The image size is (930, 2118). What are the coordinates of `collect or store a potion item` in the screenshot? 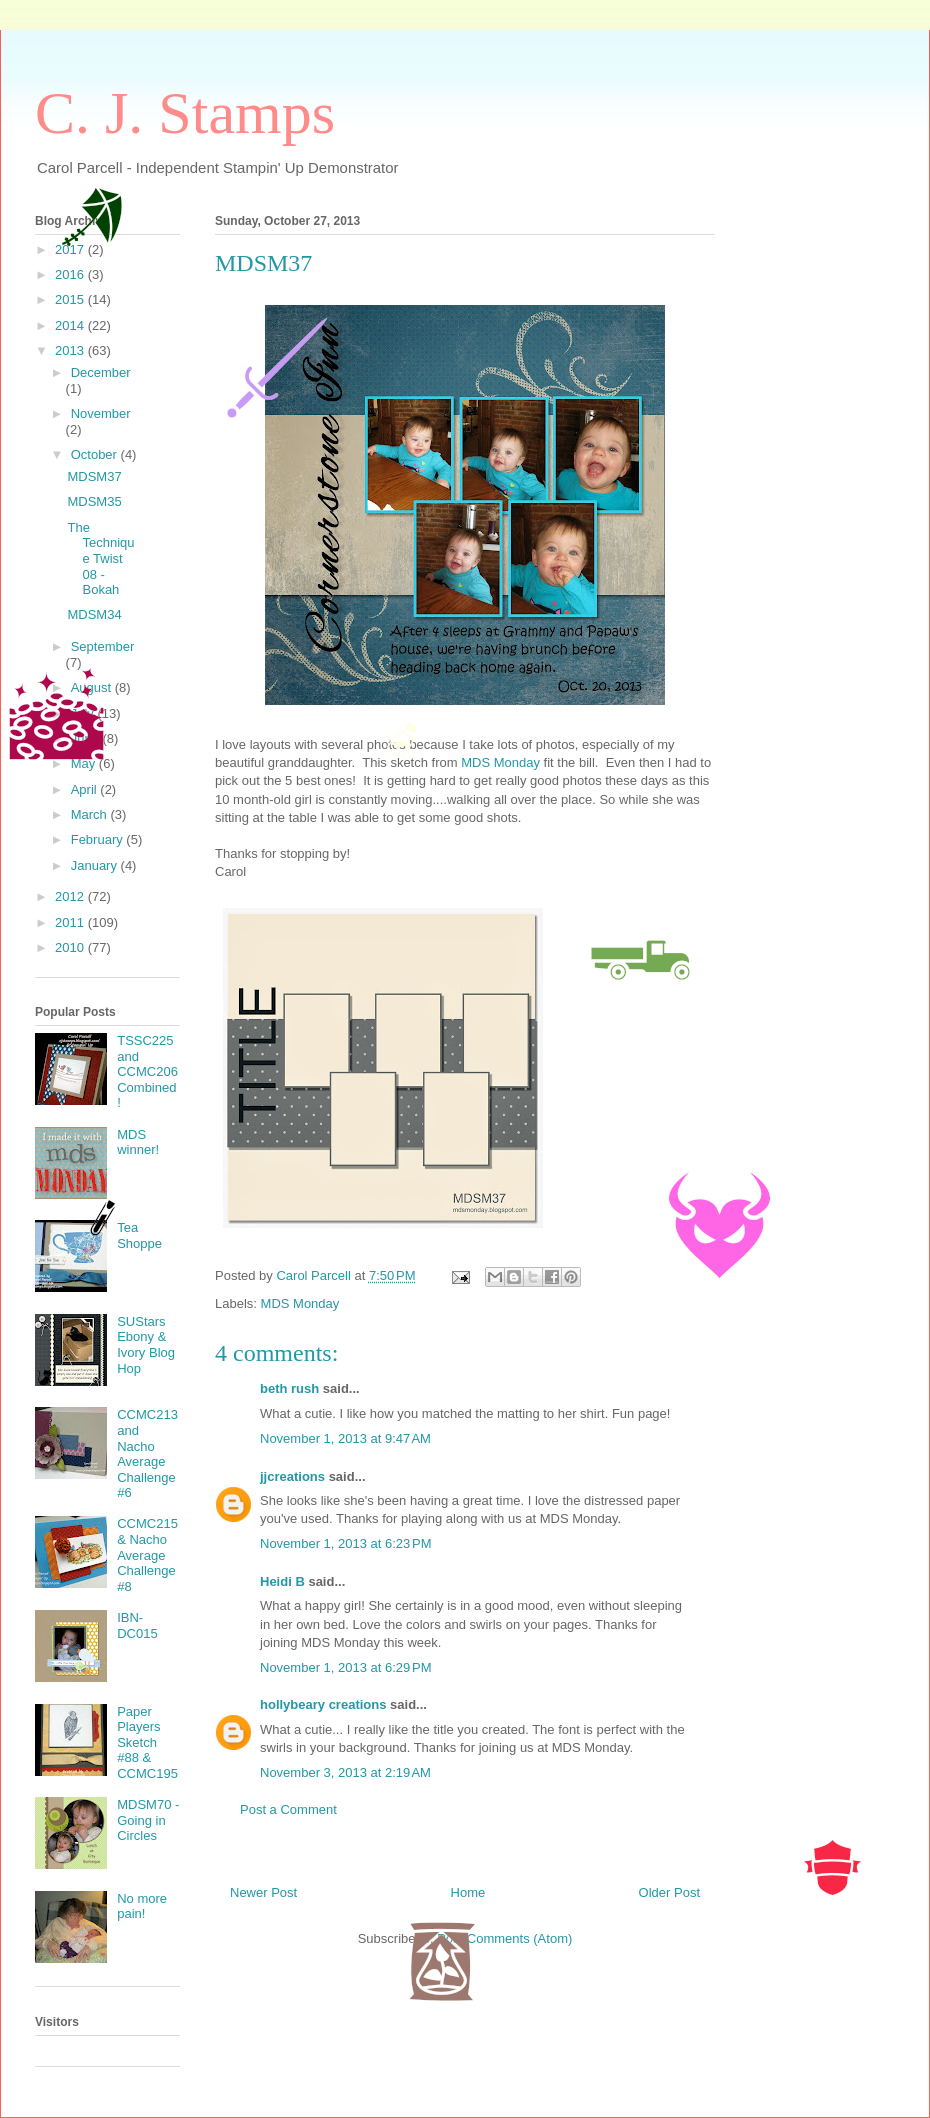 It's located at (102, 1218).